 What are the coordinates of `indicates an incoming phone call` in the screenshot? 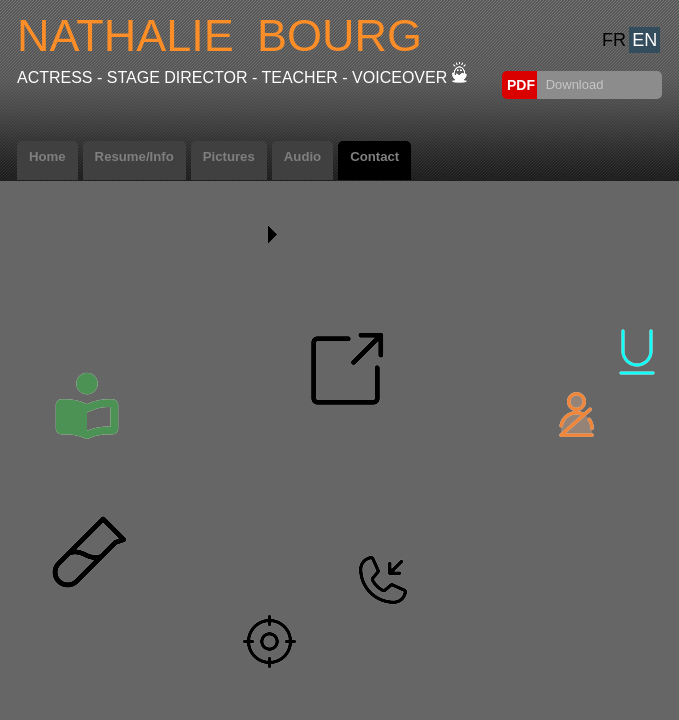 It's located at (384, 579).